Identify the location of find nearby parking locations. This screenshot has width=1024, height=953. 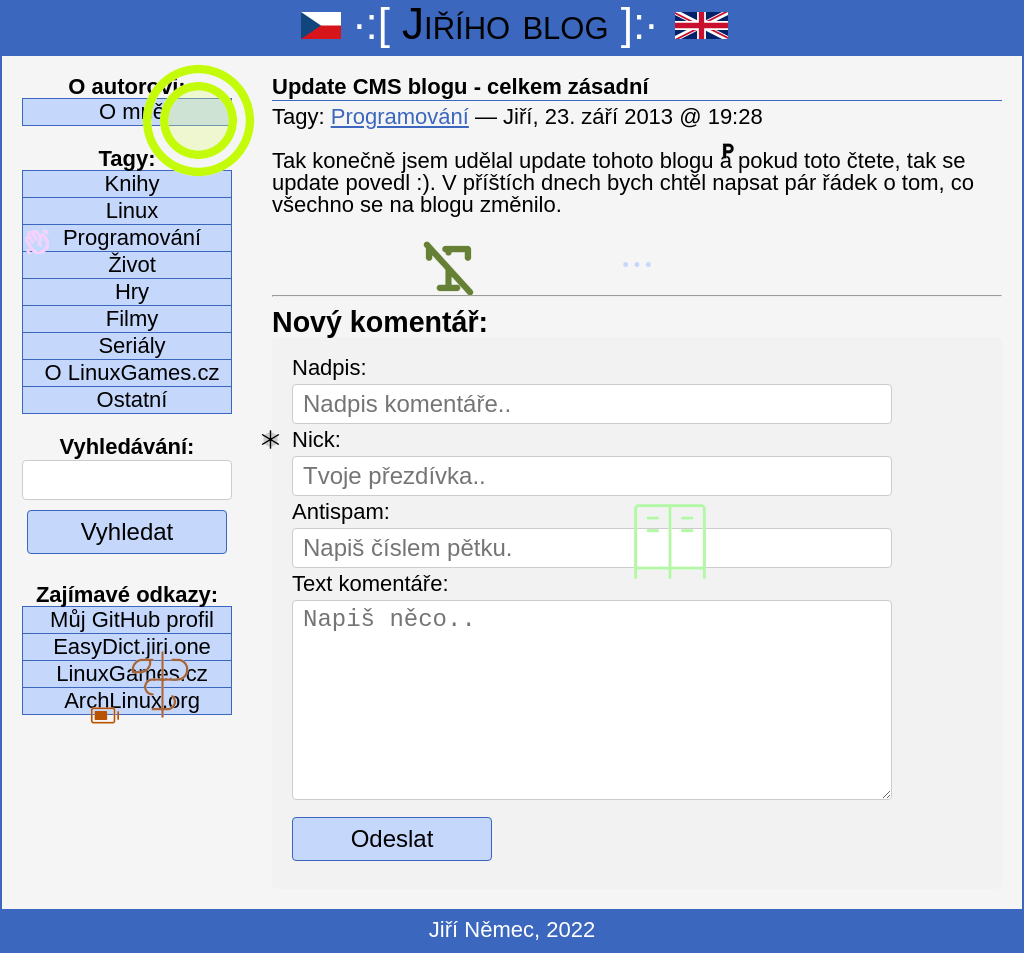
(728, 151).